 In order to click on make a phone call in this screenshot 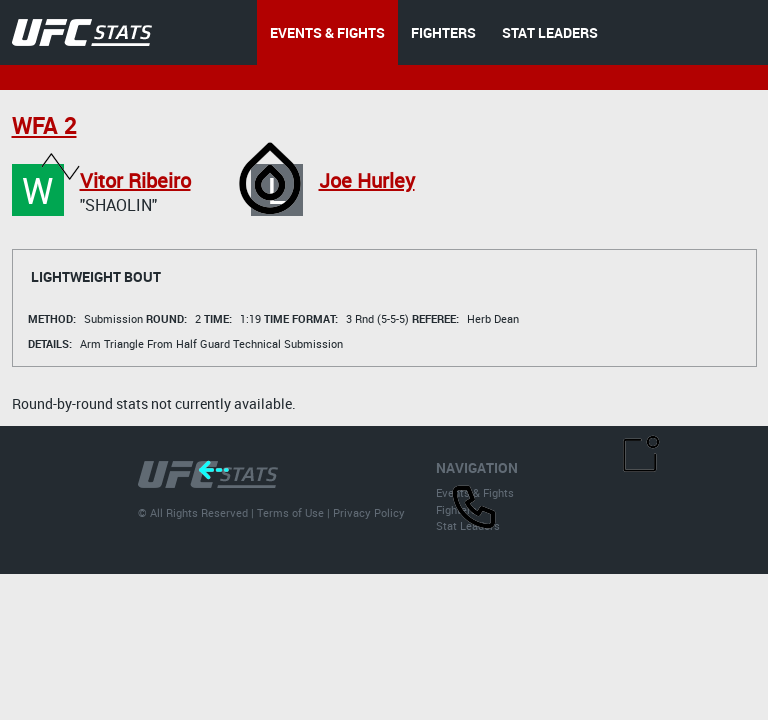, I will do `click(475, 506)`.